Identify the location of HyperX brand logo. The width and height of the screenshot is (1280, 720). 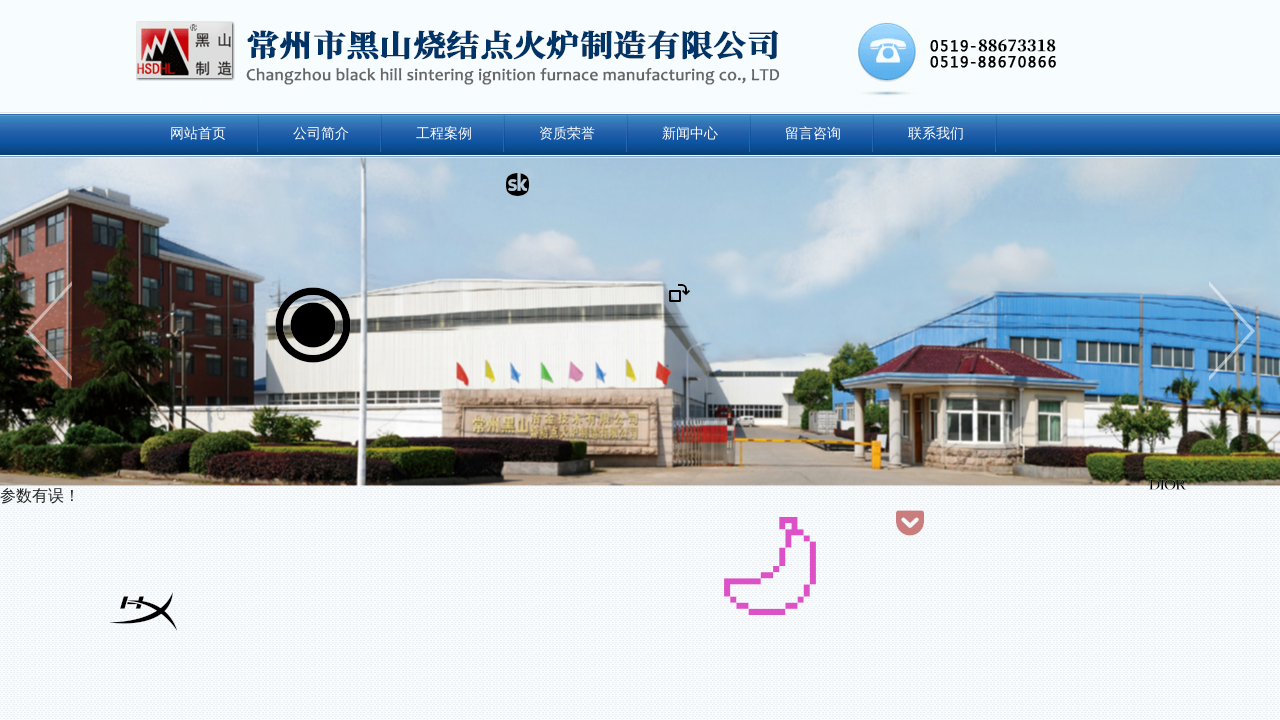
(143, 611).